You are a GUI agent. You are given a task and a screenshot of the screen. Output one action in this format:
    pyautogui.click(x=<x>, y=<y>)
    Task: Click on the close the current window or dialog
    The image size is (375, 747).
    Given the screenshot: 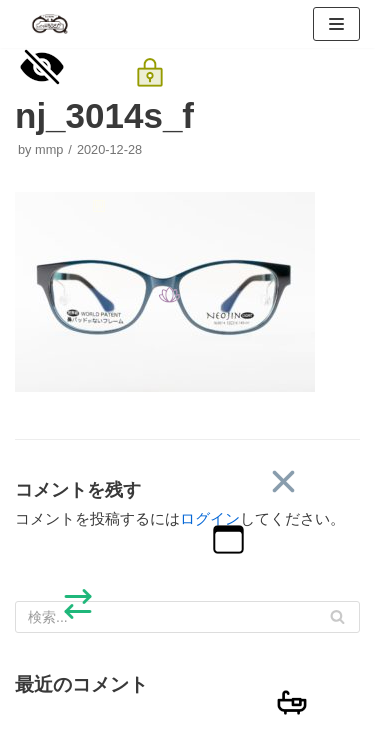 What is the action you would take?
    pyautogui.click(x=283, y=481)
    